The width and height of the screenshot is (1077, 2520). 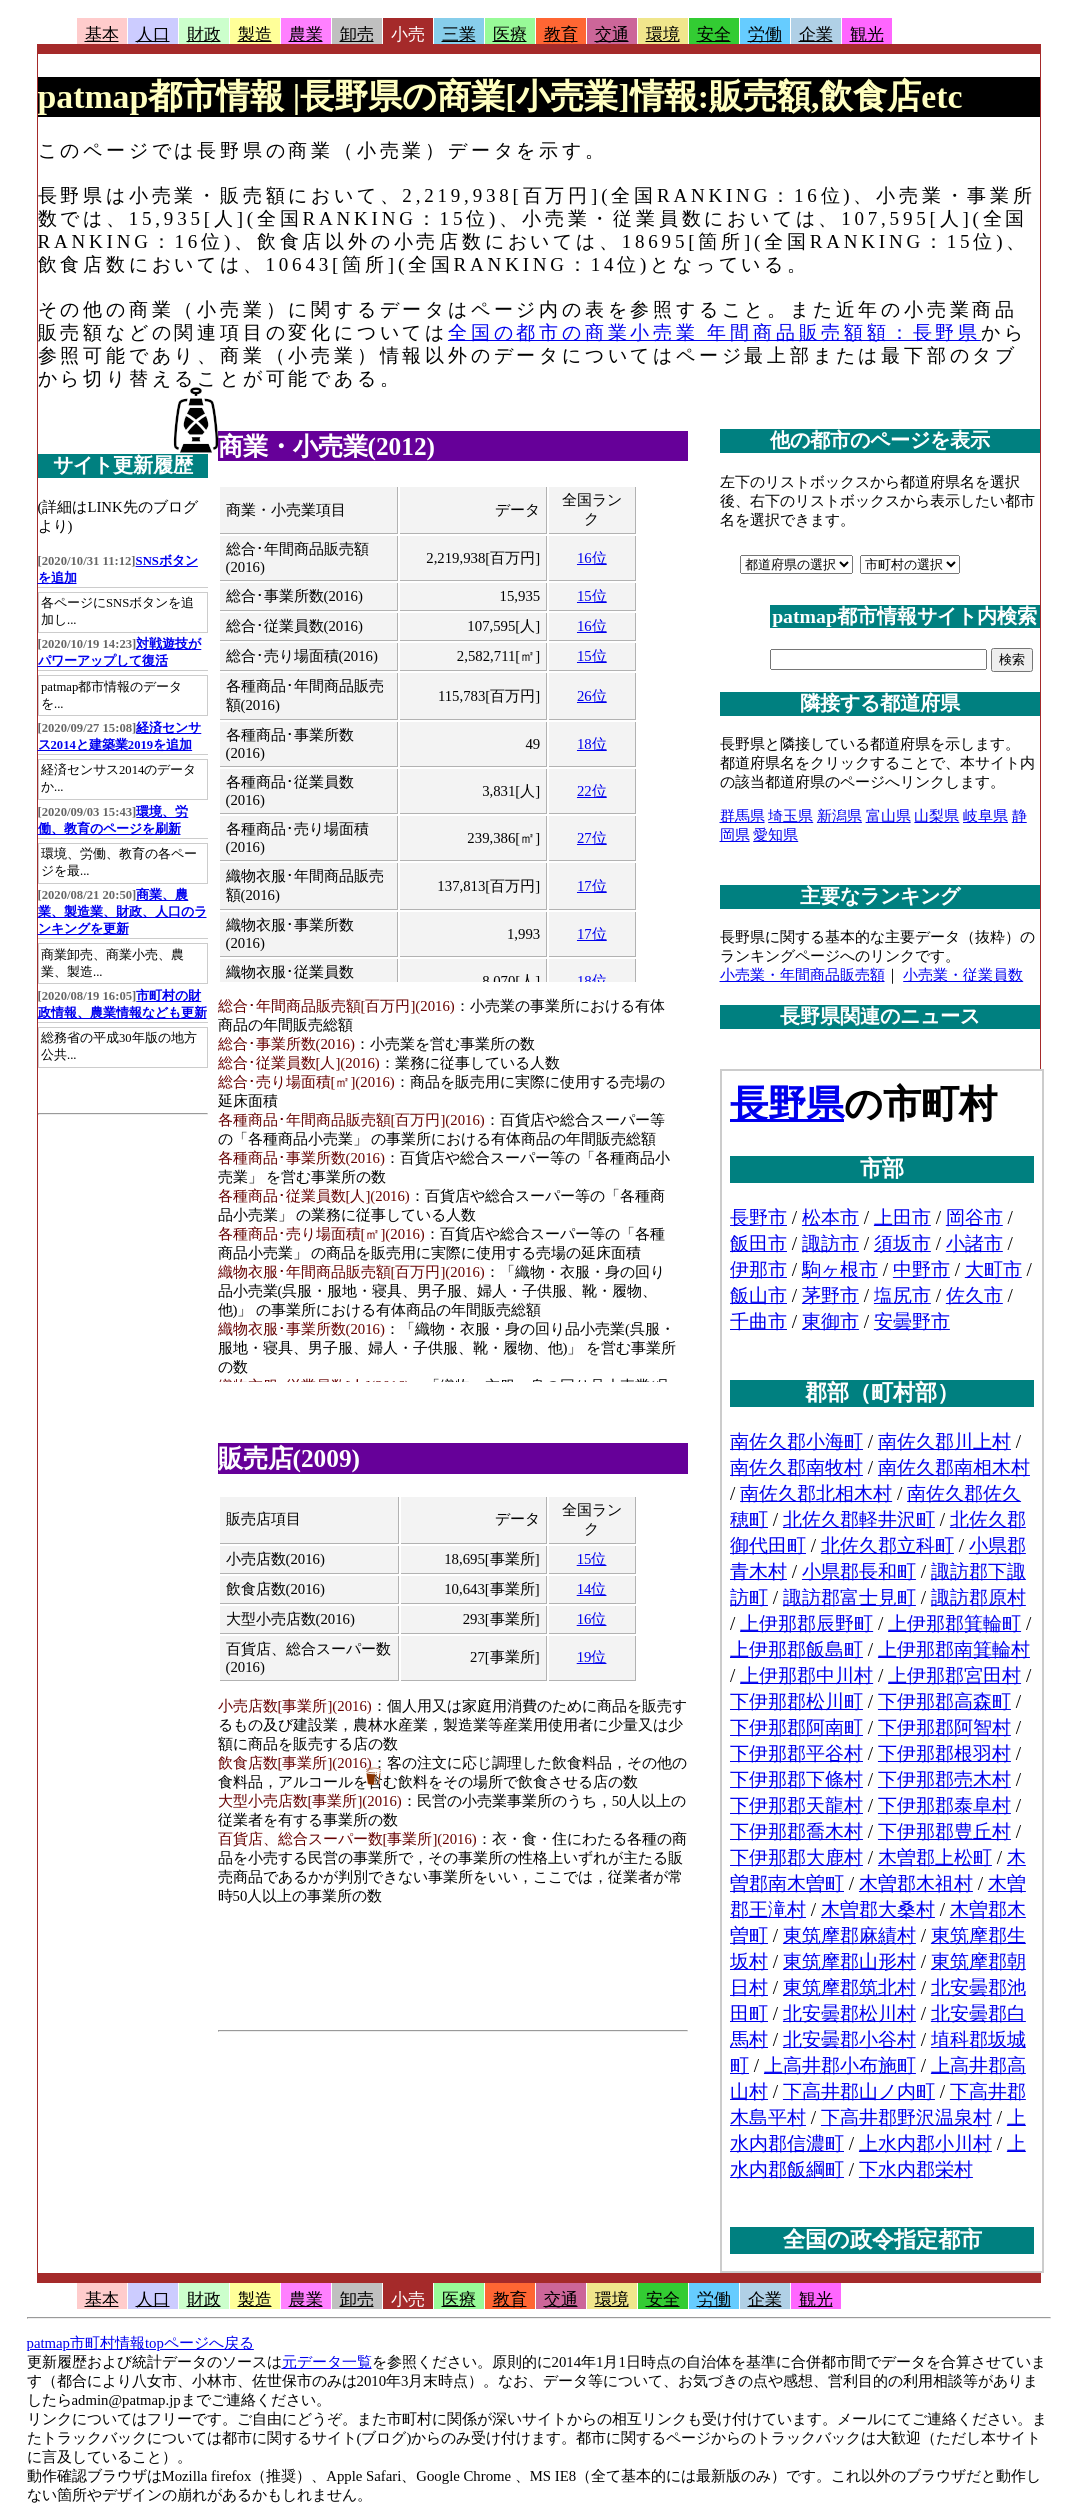 I want to click on toggle light or dark mode, so click(x=196, y=420).